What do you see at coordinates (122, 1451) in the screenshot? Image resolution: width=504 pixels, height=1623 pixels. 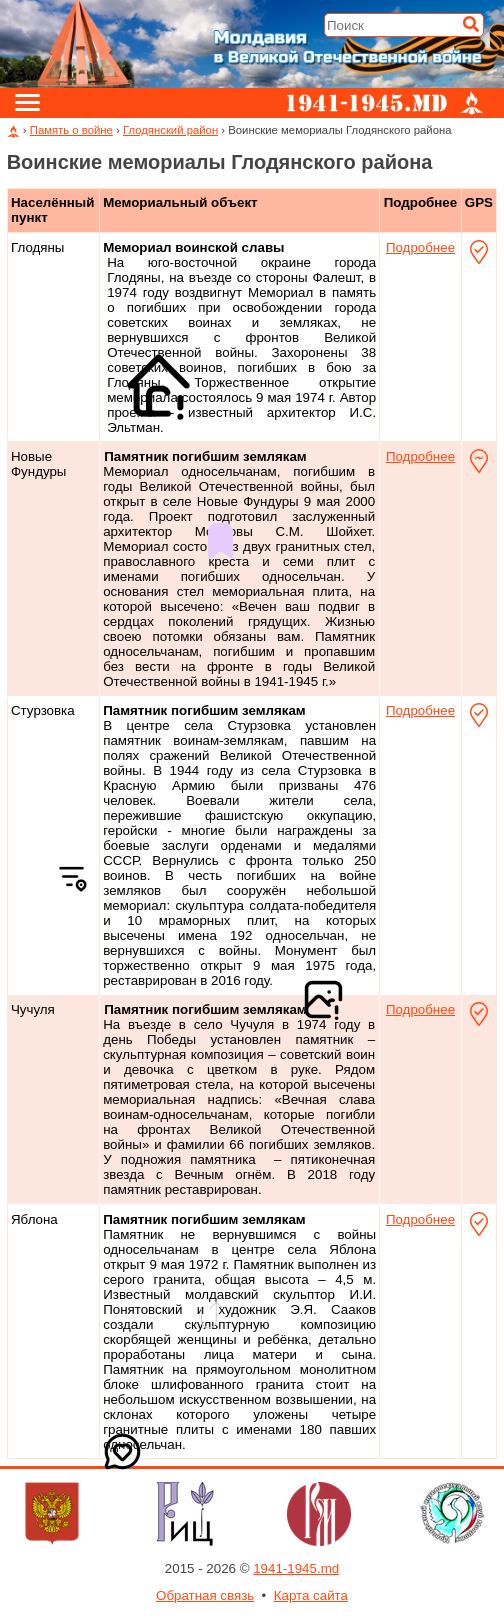 I see `send a message to favorites` at bounding box center [122, 1451].